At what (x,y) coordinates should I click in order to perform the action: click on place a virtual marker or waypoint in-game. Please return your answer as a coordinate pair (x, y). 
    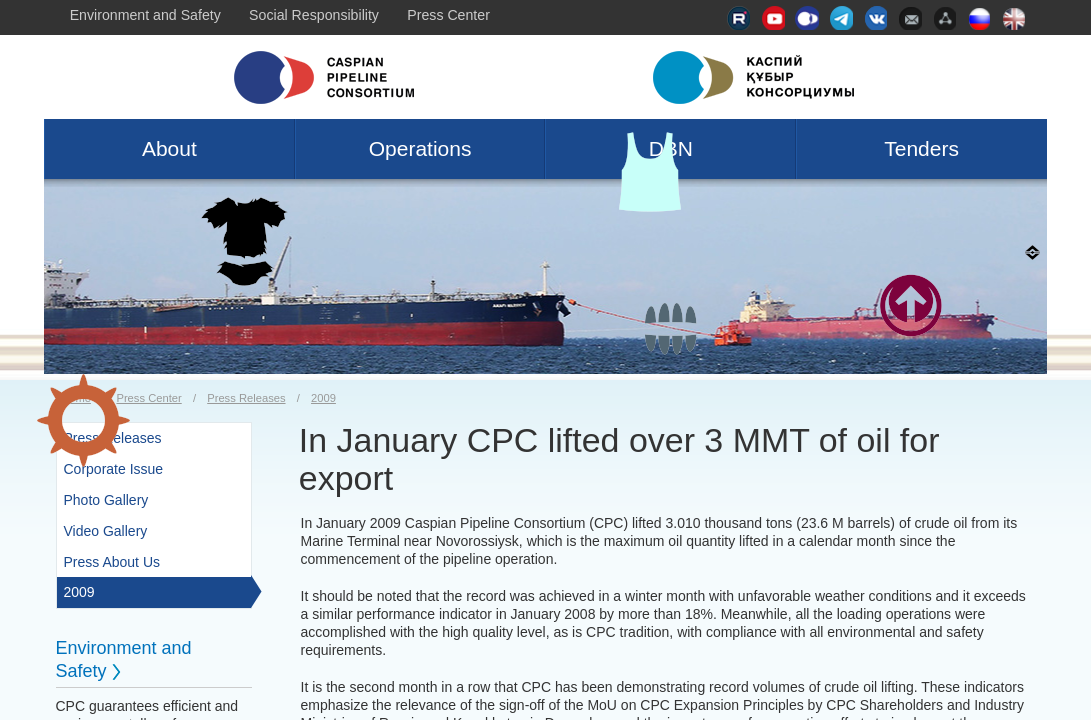
    Looking at the image, I should click on (1032, 252).